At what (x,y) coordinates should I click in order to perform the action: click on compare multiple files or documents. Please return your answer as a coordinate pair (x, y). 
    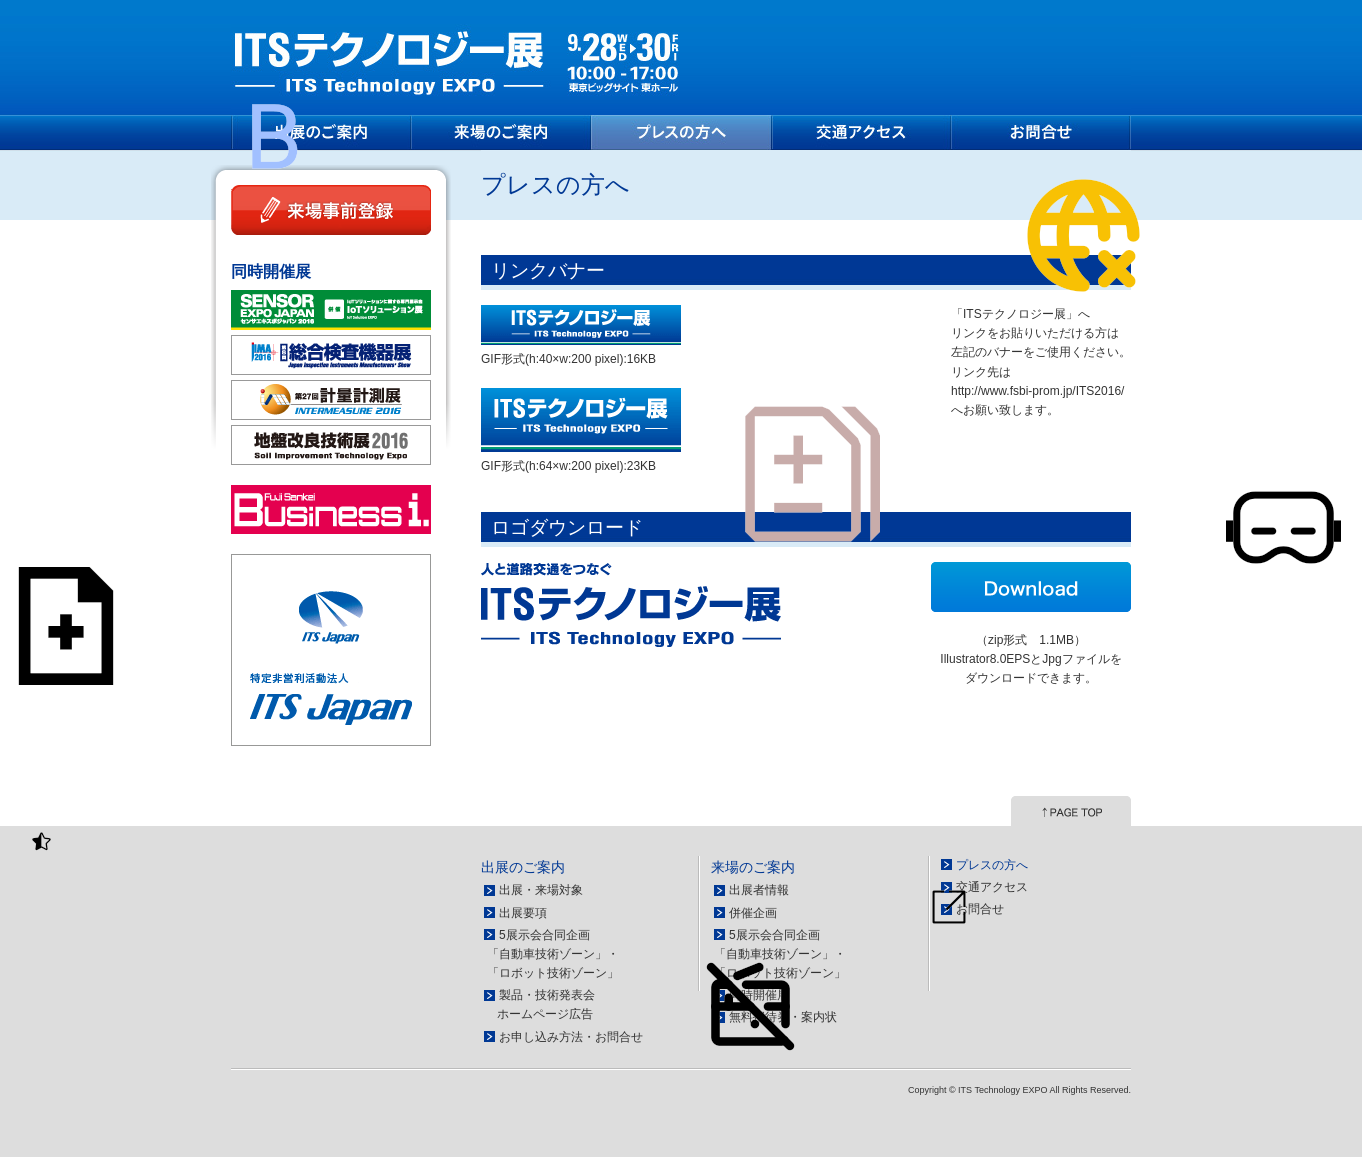
    Looking at the image, I should click on (803, 474).